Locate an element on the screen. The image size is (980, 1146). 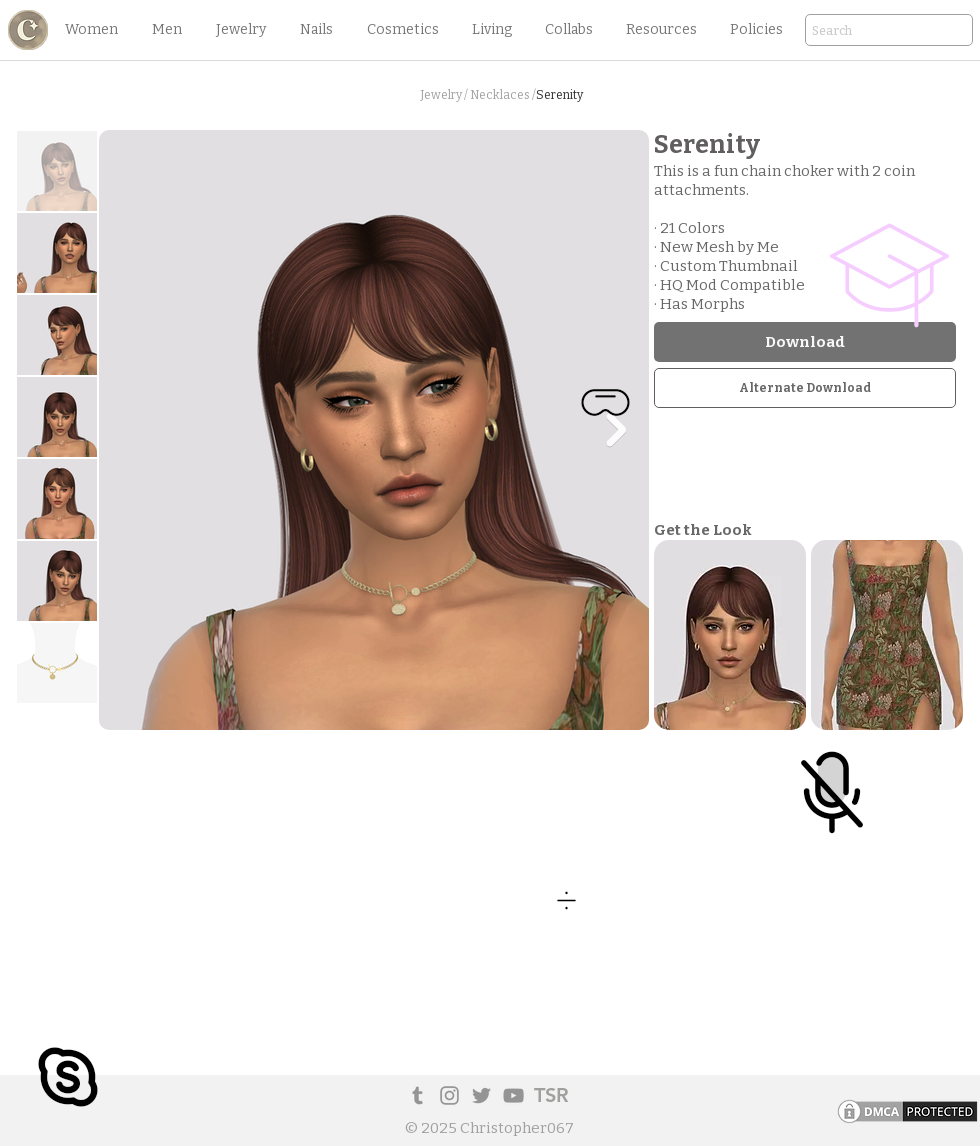
access education or learning features is located at coordinates (889, 271).